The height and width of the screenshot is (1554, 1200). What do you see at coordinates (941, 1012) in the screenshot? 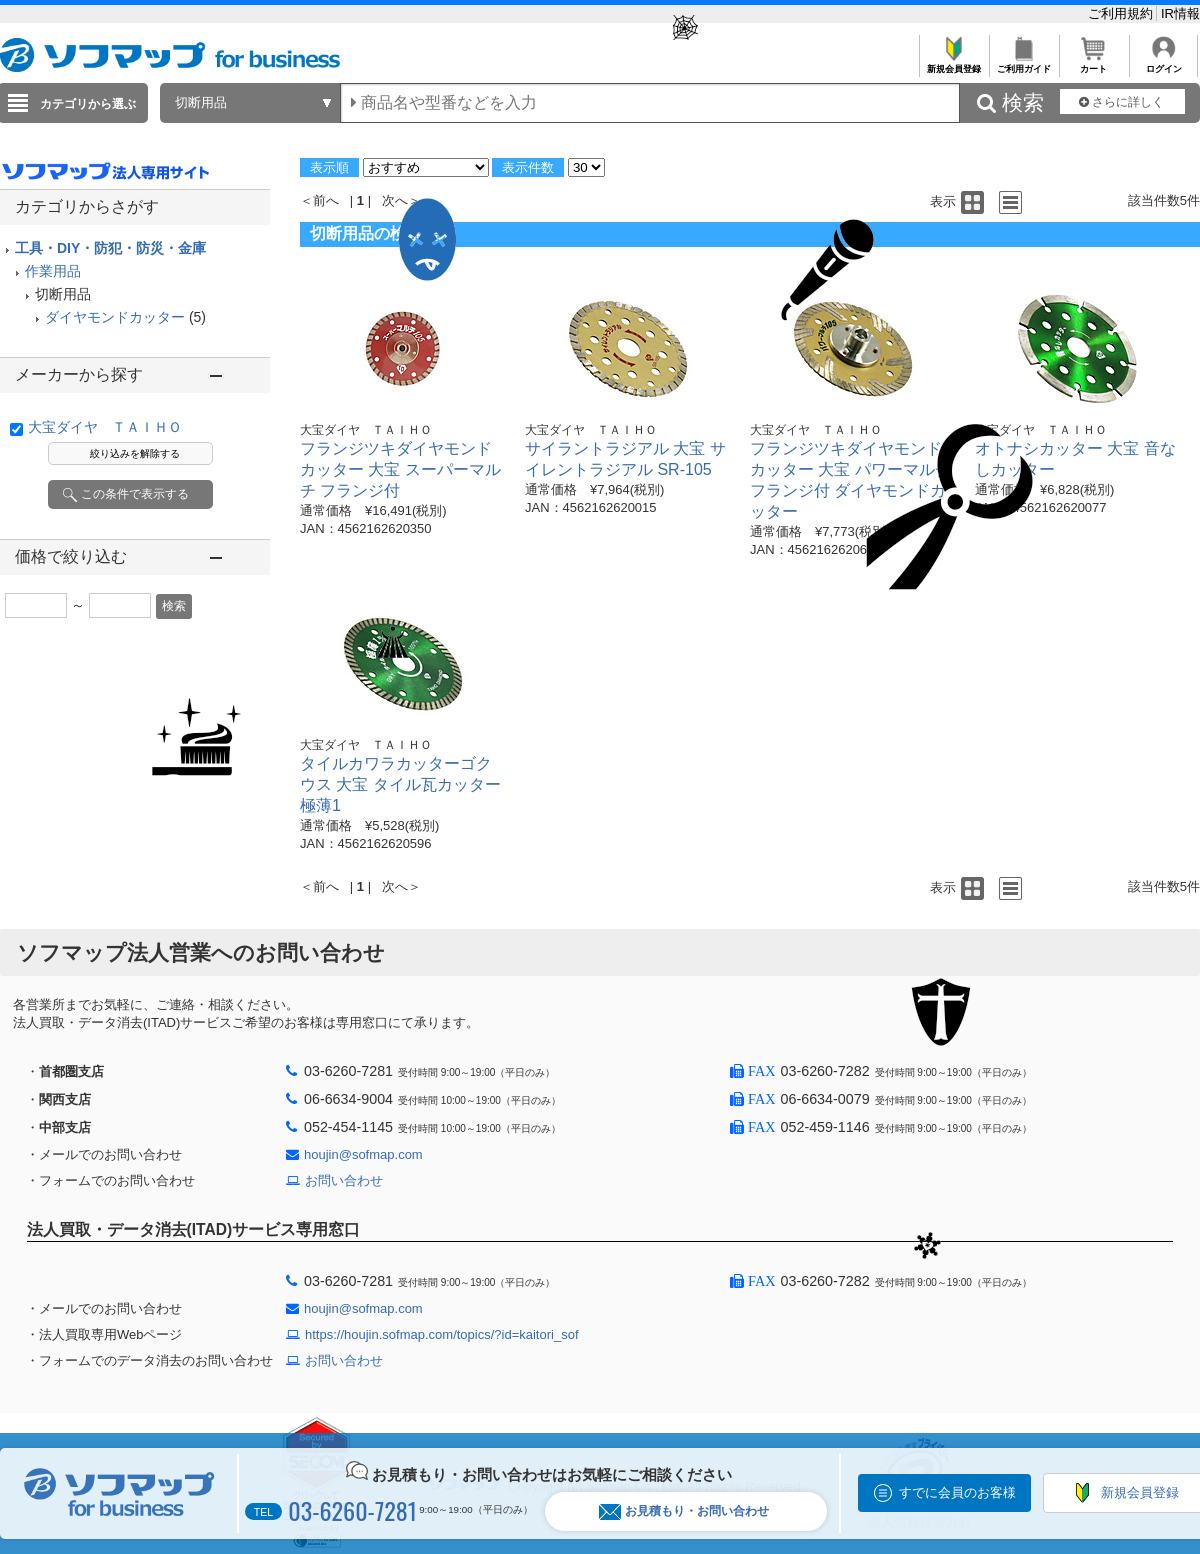
I see `select knight or crusader class` at bounding box center [941, 1012].